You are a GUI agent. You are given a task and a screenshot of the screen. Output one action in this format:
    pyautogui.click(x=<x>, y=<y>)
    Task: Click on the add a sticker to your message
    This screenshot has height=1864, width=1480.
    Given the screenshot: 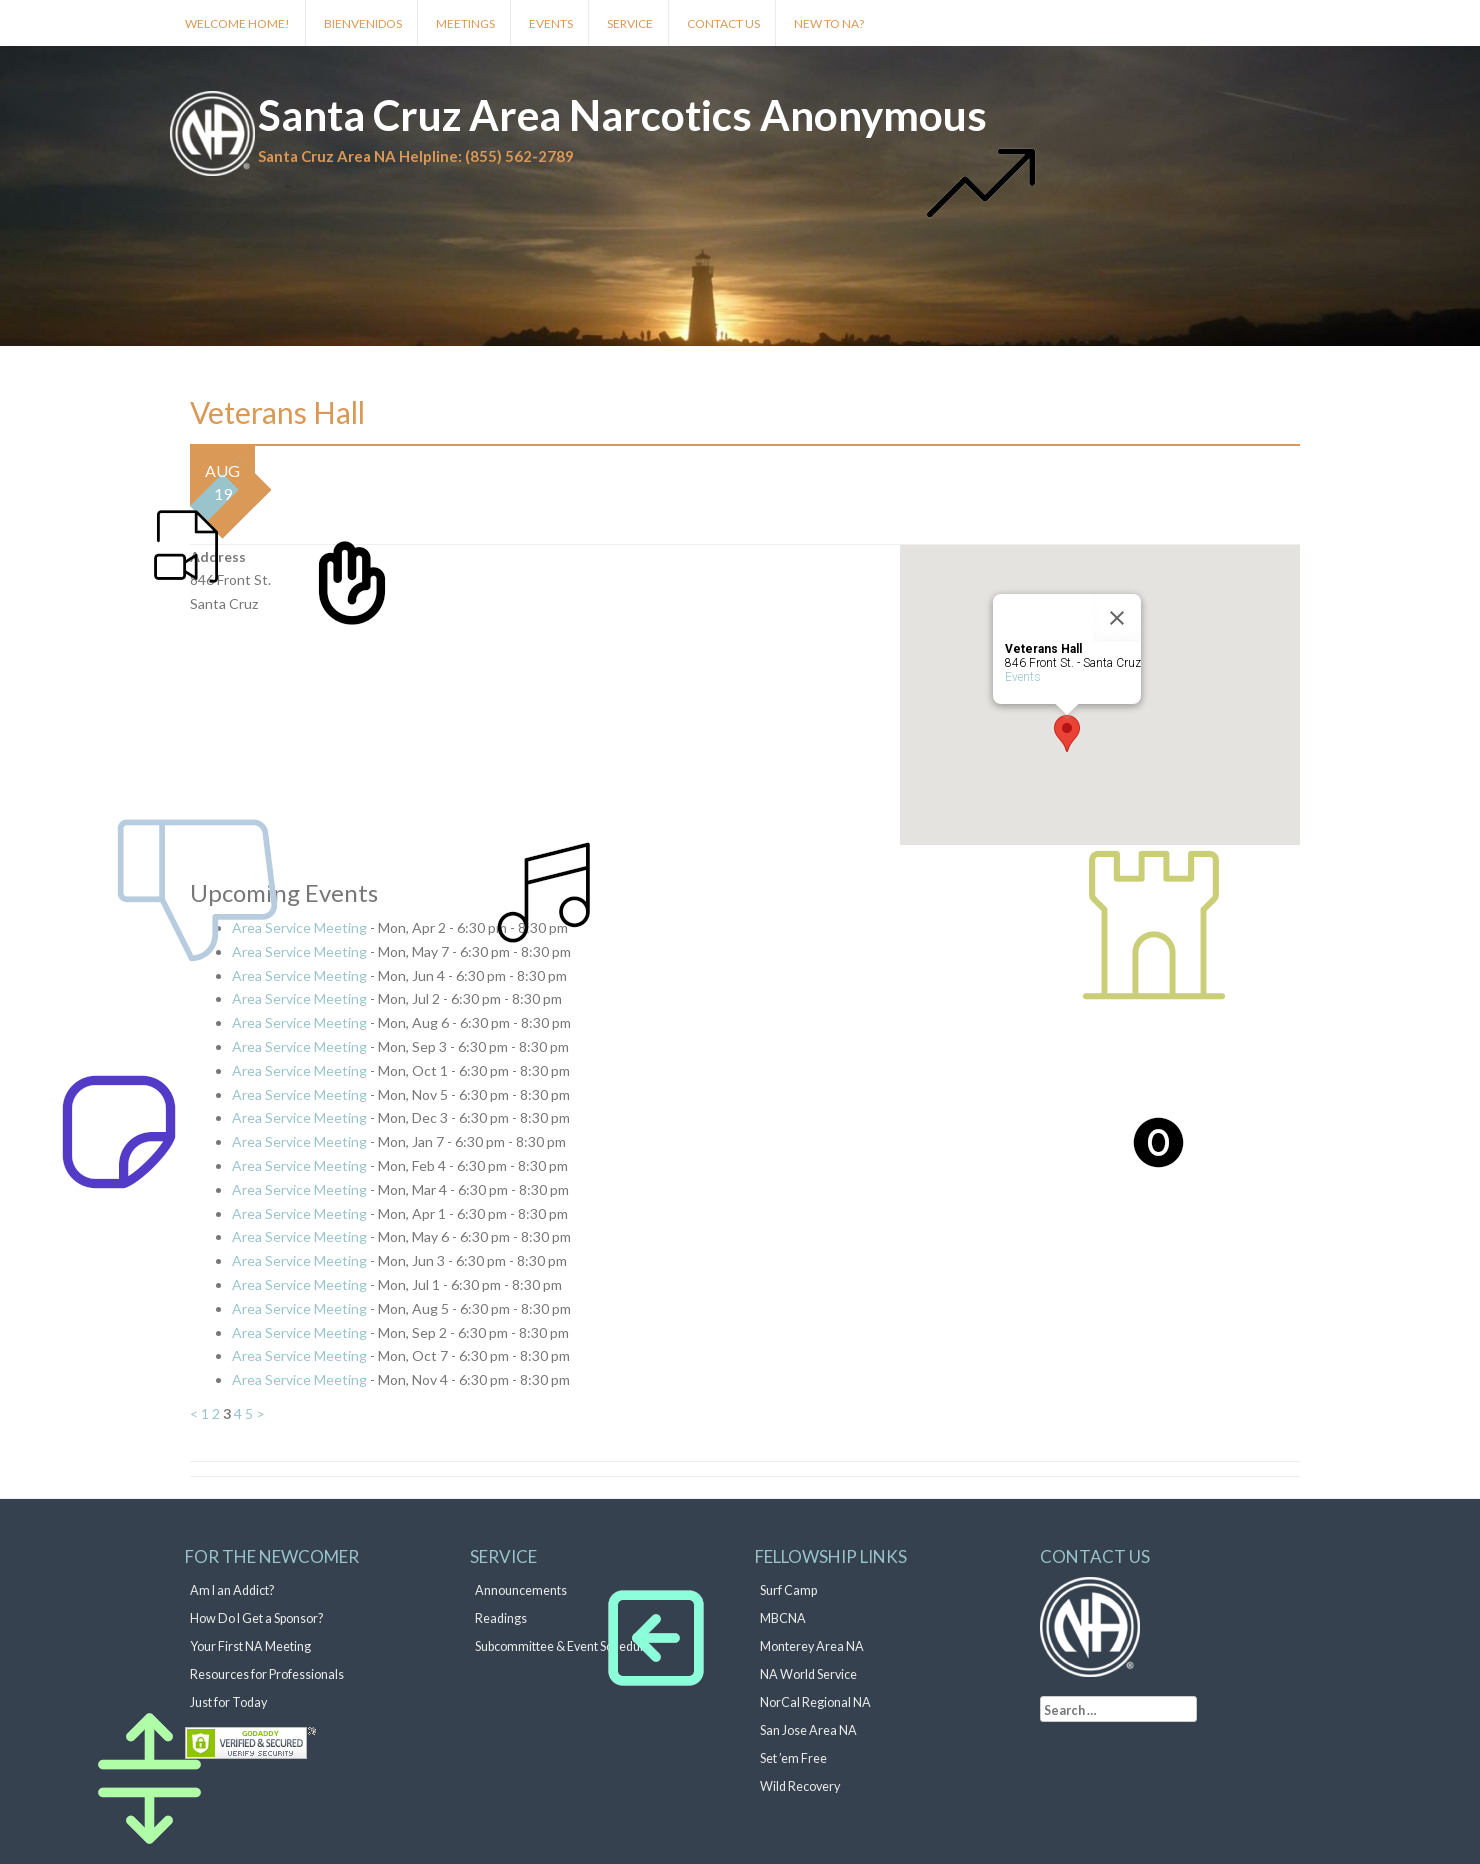 What is the action you would take?
    pyautogui.click(x=119, y=1132)
    